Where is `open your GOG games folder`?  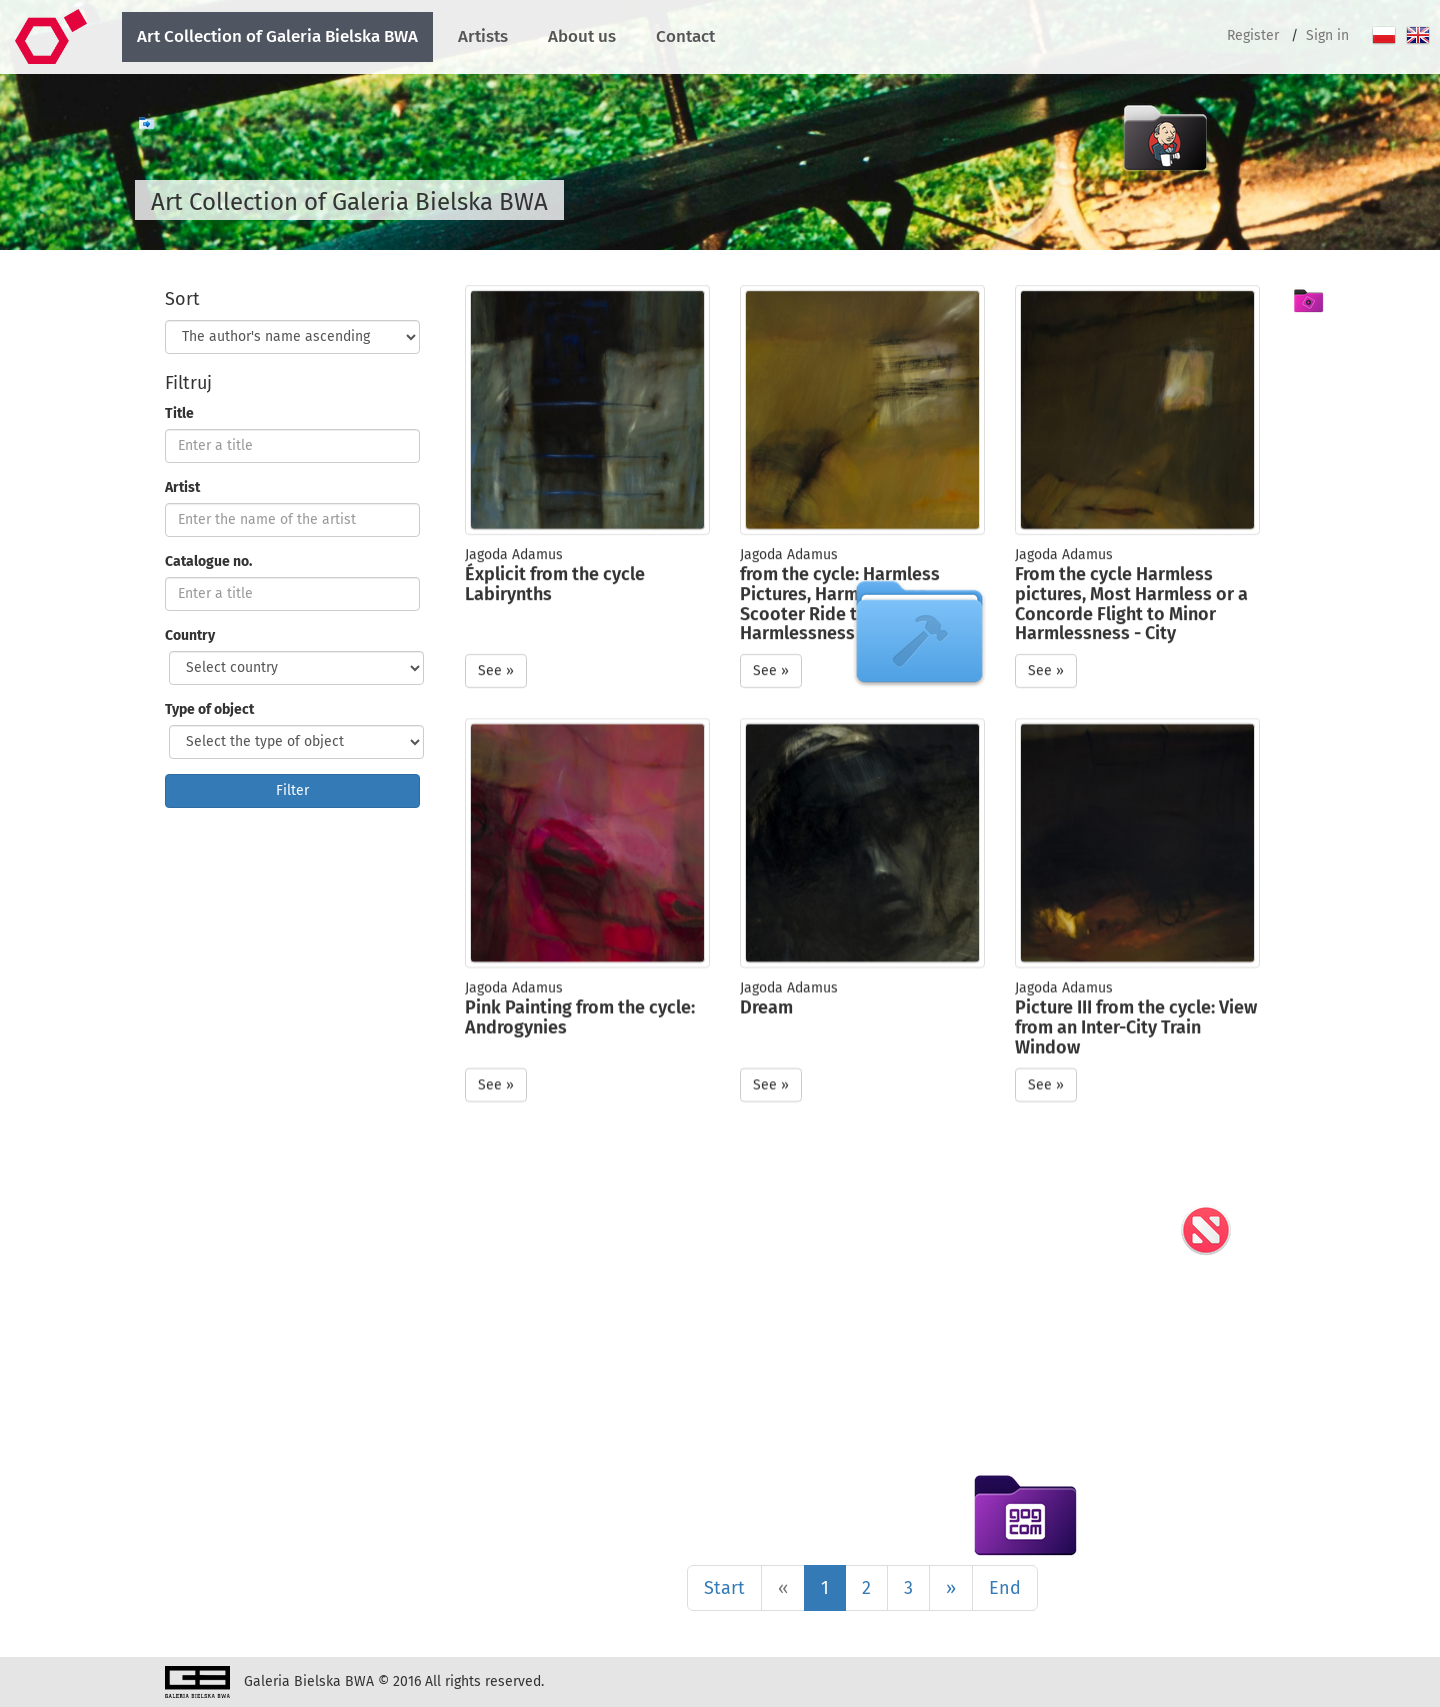 open your GOG games folder is located at coordinates (1025, 1518).